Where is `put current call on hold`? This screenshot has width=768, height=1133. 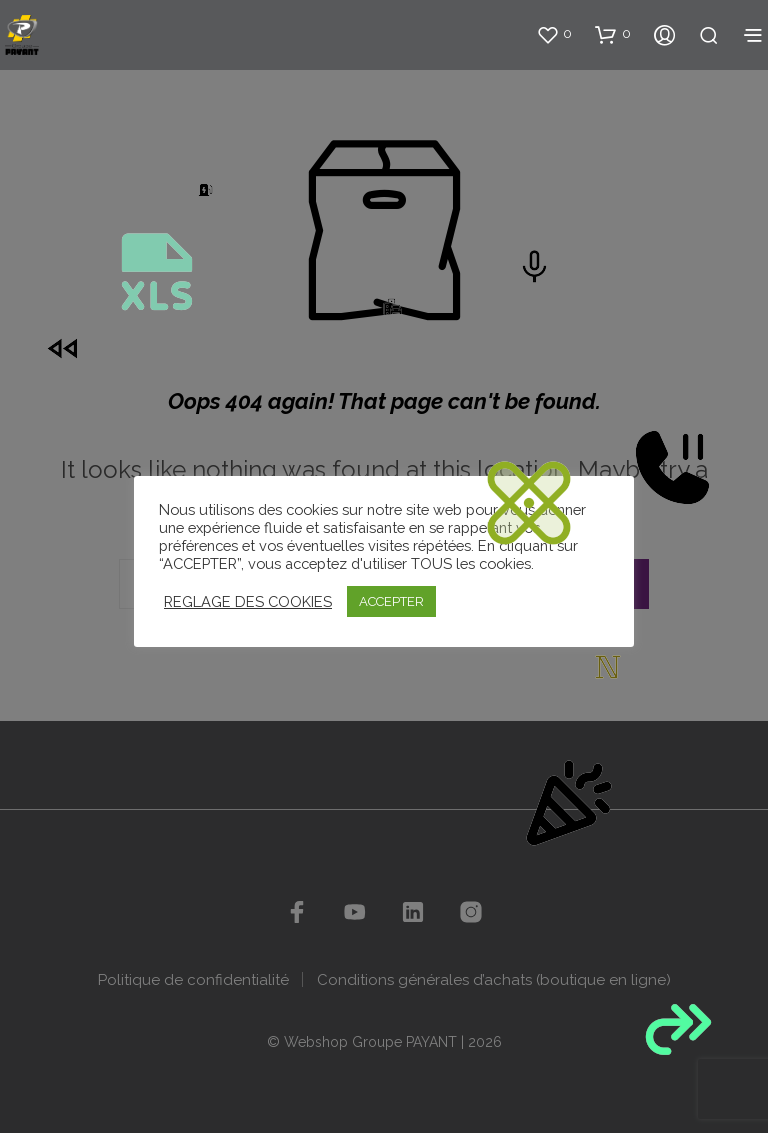
put current call on hold is located at coordinates (674, 466).